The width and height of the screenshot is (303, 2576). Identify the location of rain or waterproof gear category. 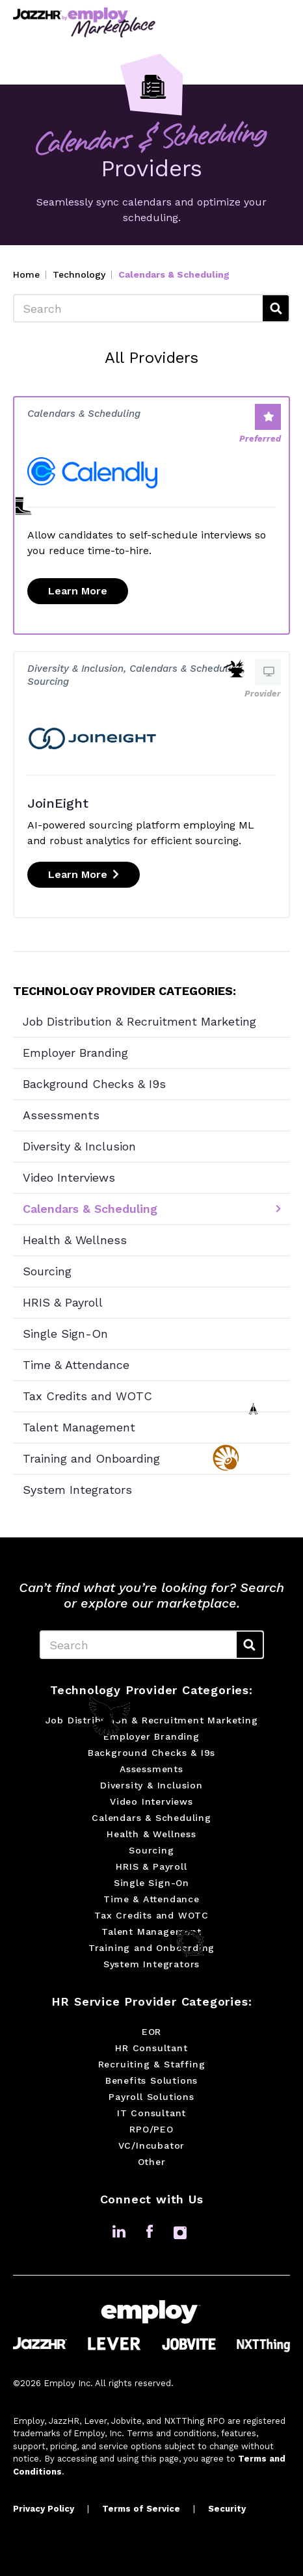
(23, 506).